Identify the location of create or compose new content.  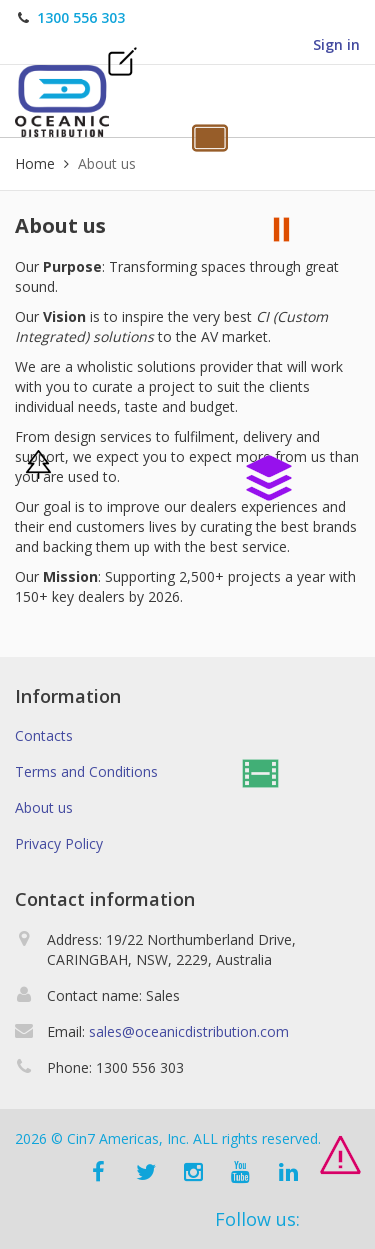
(122, 61).